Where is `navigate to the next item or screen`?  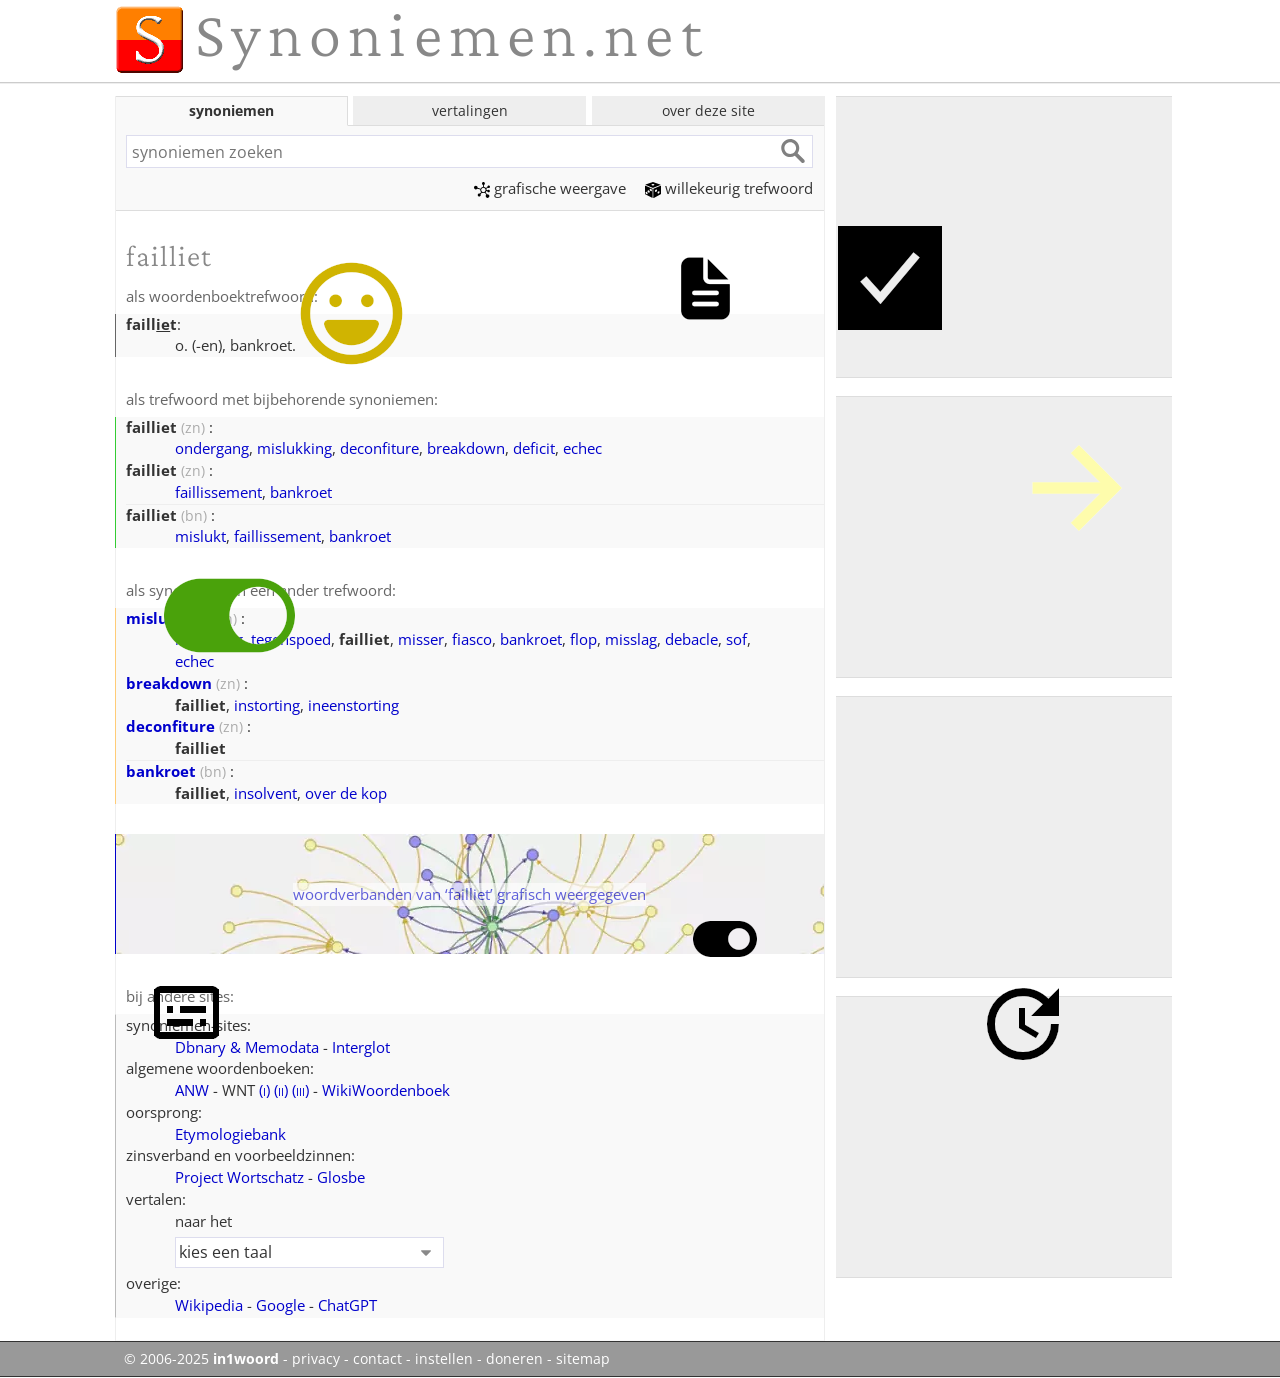
navigate to the next item or screen is located at coordinates (1076, 488).